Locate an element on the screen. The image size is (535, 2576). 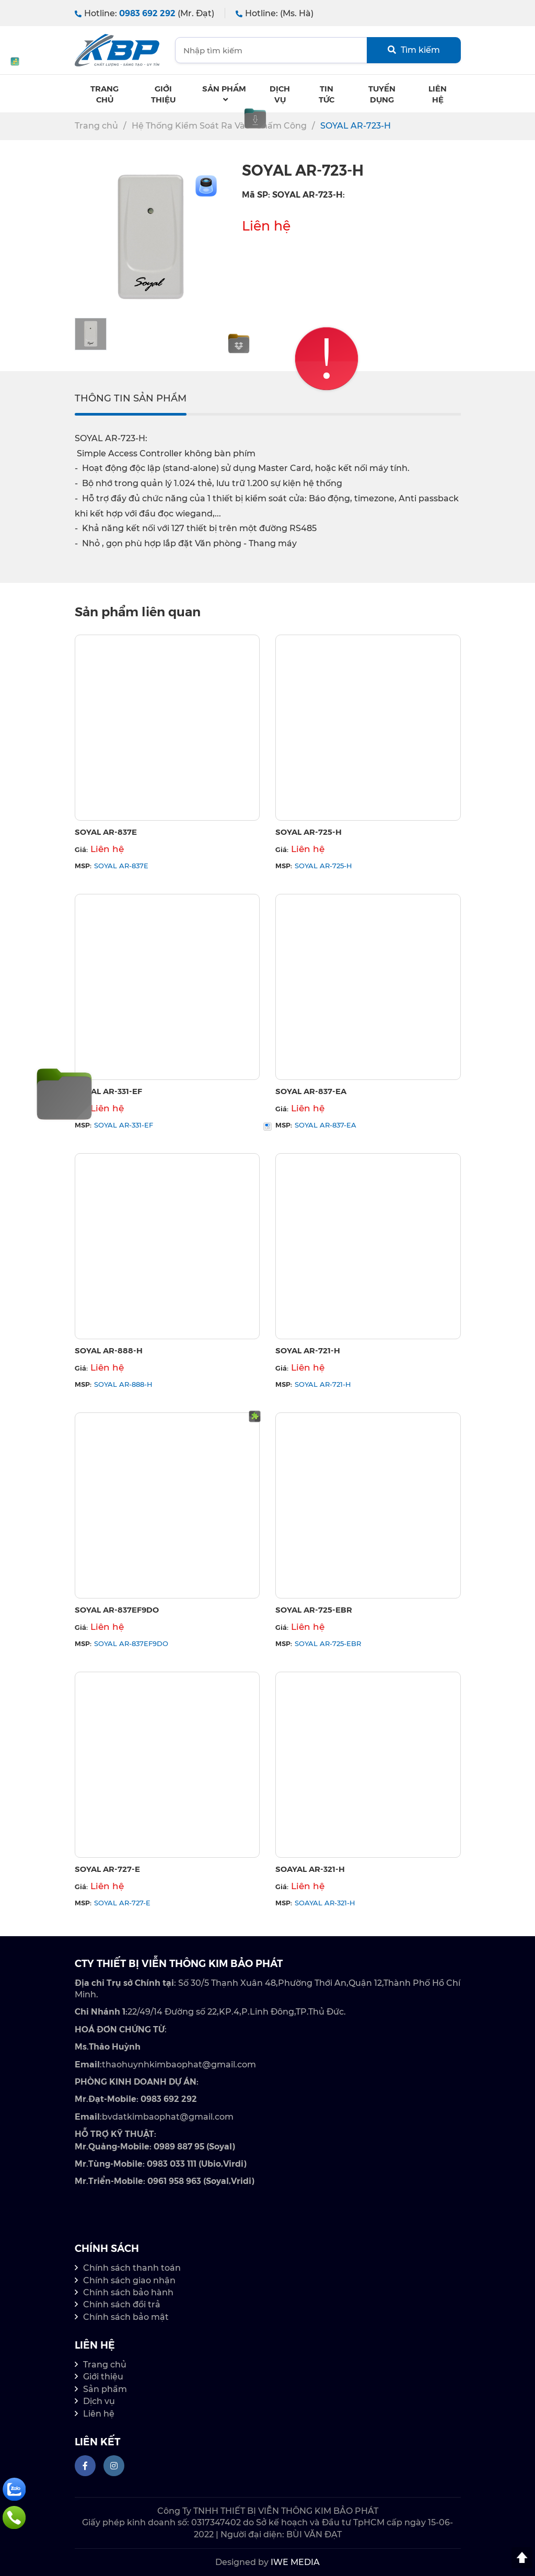
open gnome tweaks to customize system settings is located at coordinates (268, 1126).